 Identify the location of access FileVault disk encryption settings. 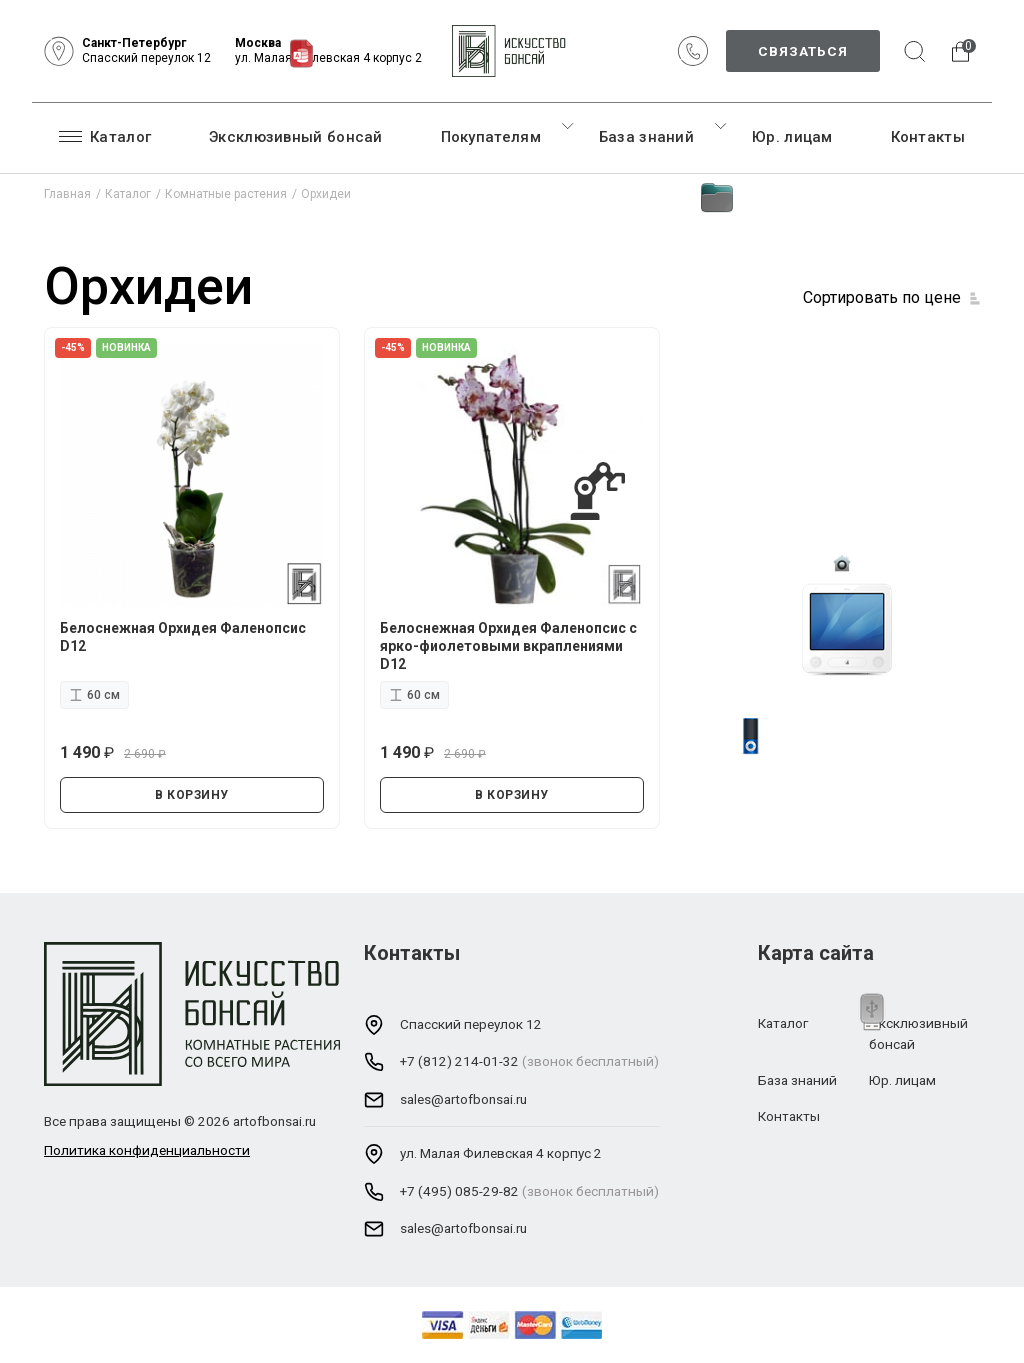
(842, 563).